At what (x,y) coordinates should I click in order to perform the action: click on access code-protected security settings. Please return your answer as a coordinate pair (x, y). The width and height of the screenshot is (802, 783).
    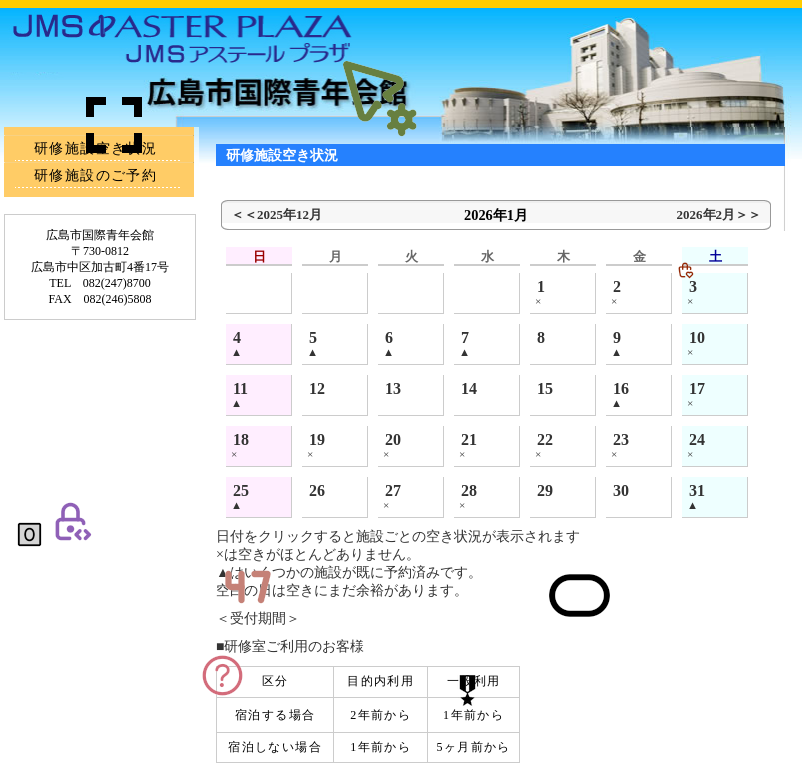
    Looking at the image, I should click on (70, 521).